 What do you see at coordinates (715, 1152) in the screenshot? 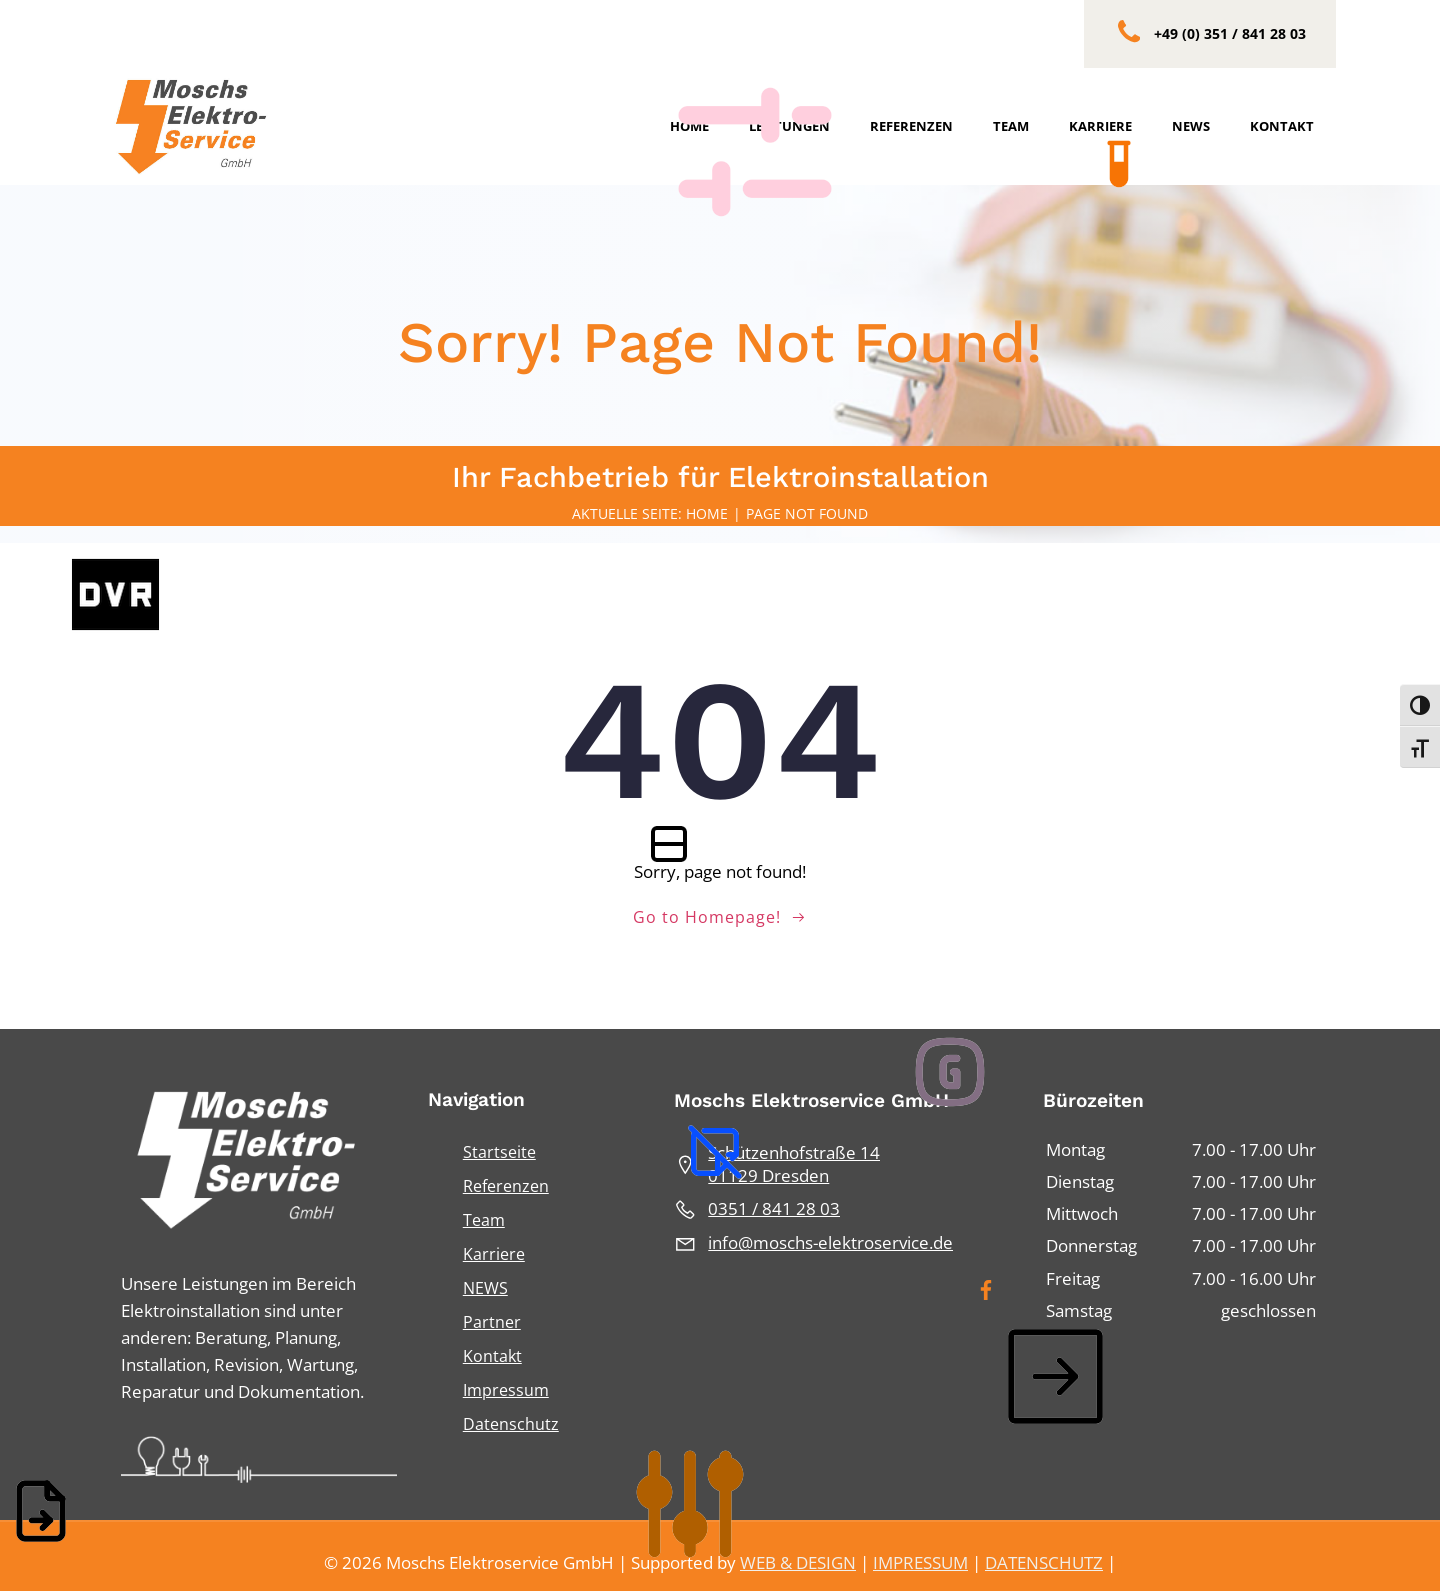
I see `notes feature is disabled or unavailable` at bounding box center [715, 1152].